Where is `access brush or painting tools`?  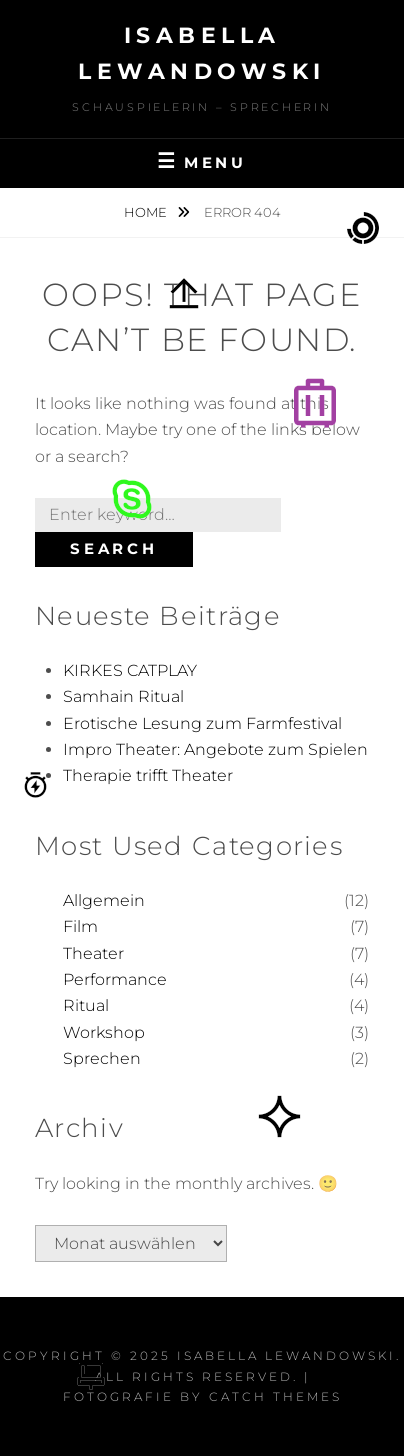 access brush or painting tools is located at coordinates (91, 1375).